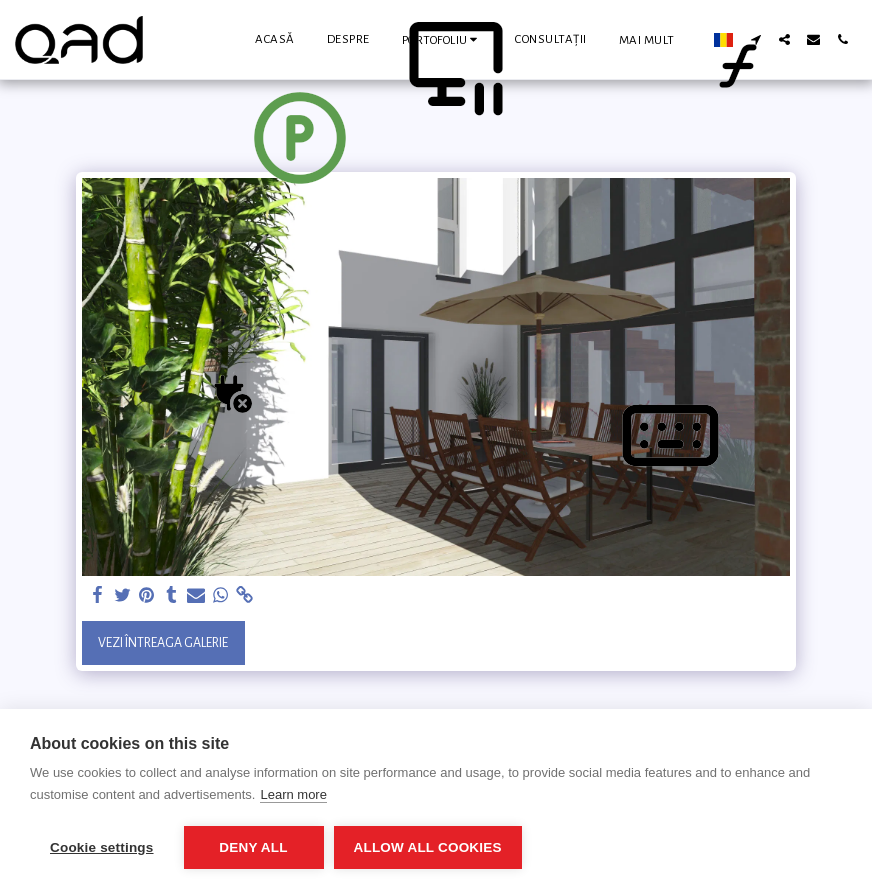 The image size is (872, 894). What do you see at coordinates (456, 64) in the screenshot?
I see `pause desktop streaming or mirroring` at bounding box center [456, 64].